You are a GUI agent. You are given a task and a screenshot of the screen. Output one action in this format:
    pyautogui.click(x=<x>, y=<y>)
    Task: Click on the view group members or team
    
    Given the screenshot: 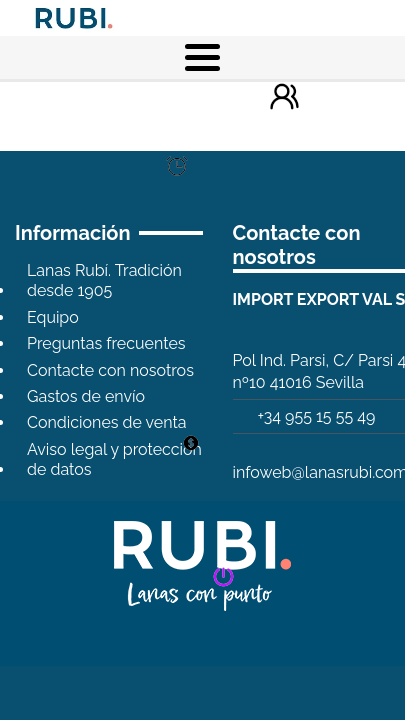 What is the action you would take?
    pyautogui.click(x=284, y=96)
    